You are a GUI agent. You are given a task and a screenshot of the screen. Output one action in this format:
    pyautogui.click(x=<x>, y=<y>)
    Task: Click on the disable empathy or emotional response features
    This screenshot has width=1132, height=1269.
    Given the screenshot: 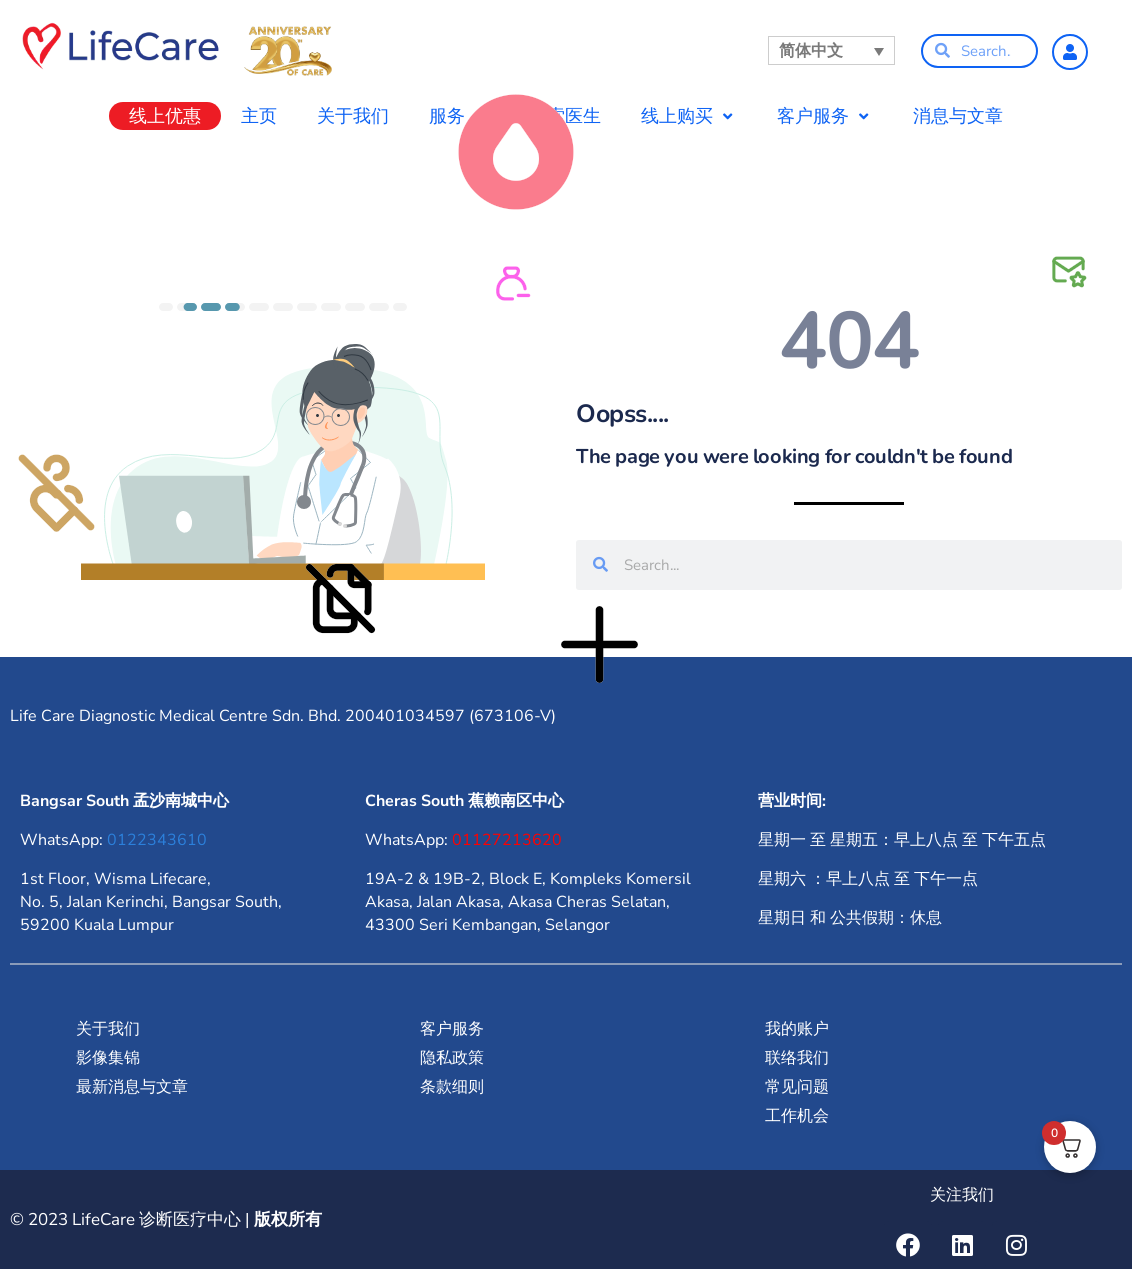 What is the action you would take?
    pyautogui.click(x=56, y=492)
    